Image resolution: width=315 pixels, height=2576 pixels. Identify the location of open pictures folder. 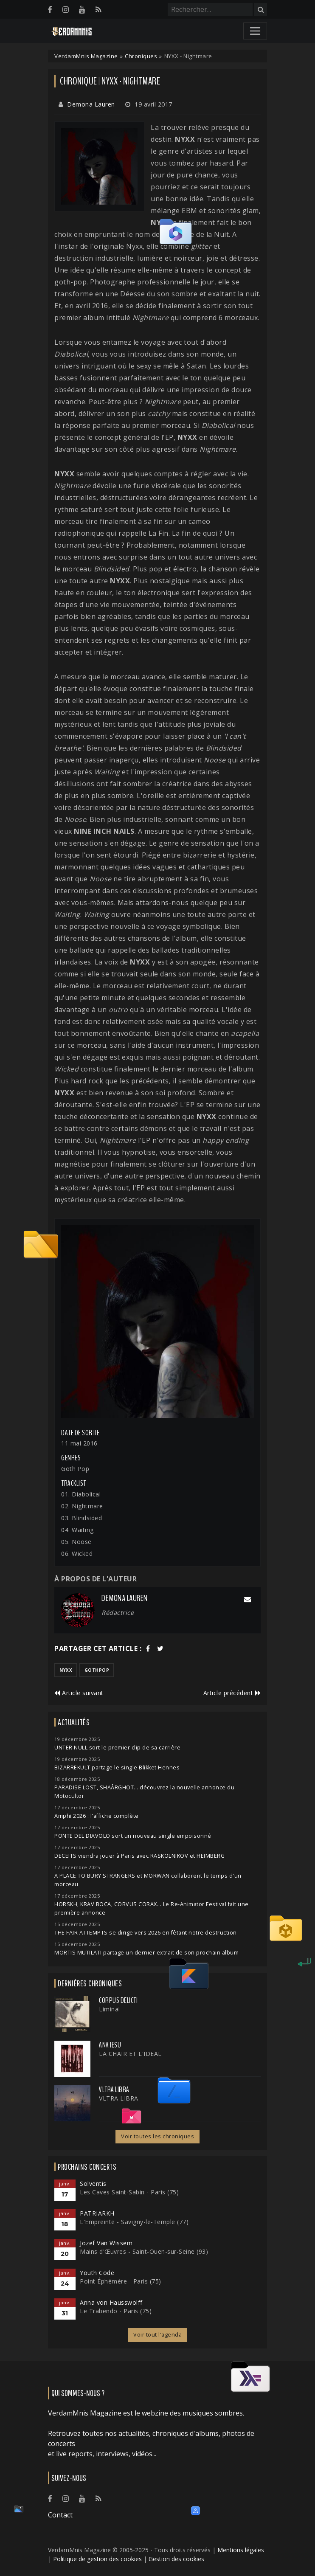
(19, 2509).